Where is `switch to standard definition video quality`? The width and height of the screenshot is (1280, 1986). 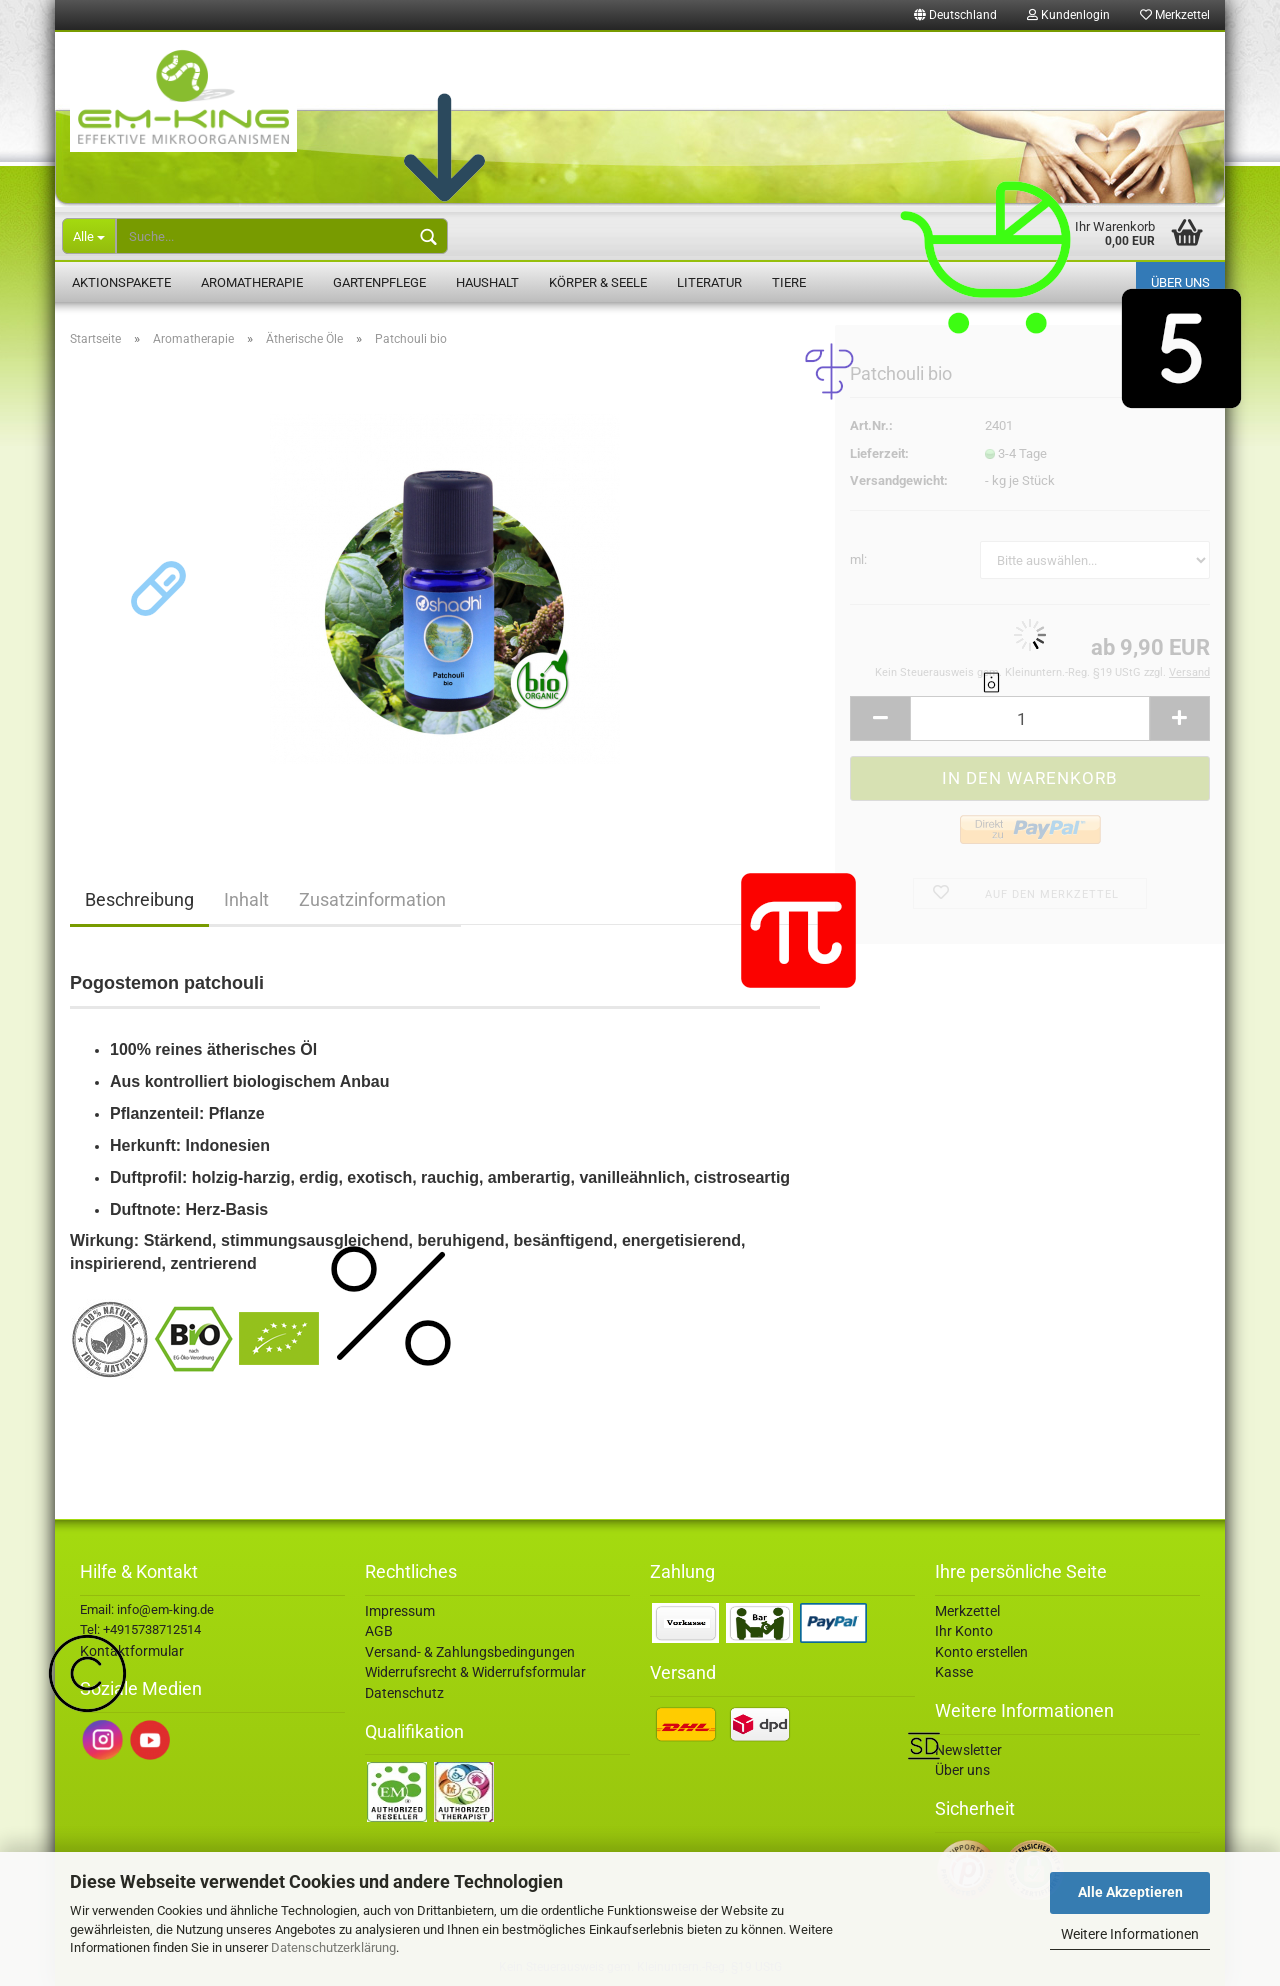 switch to standard definition video quality is located at coordinates (924, 1746).